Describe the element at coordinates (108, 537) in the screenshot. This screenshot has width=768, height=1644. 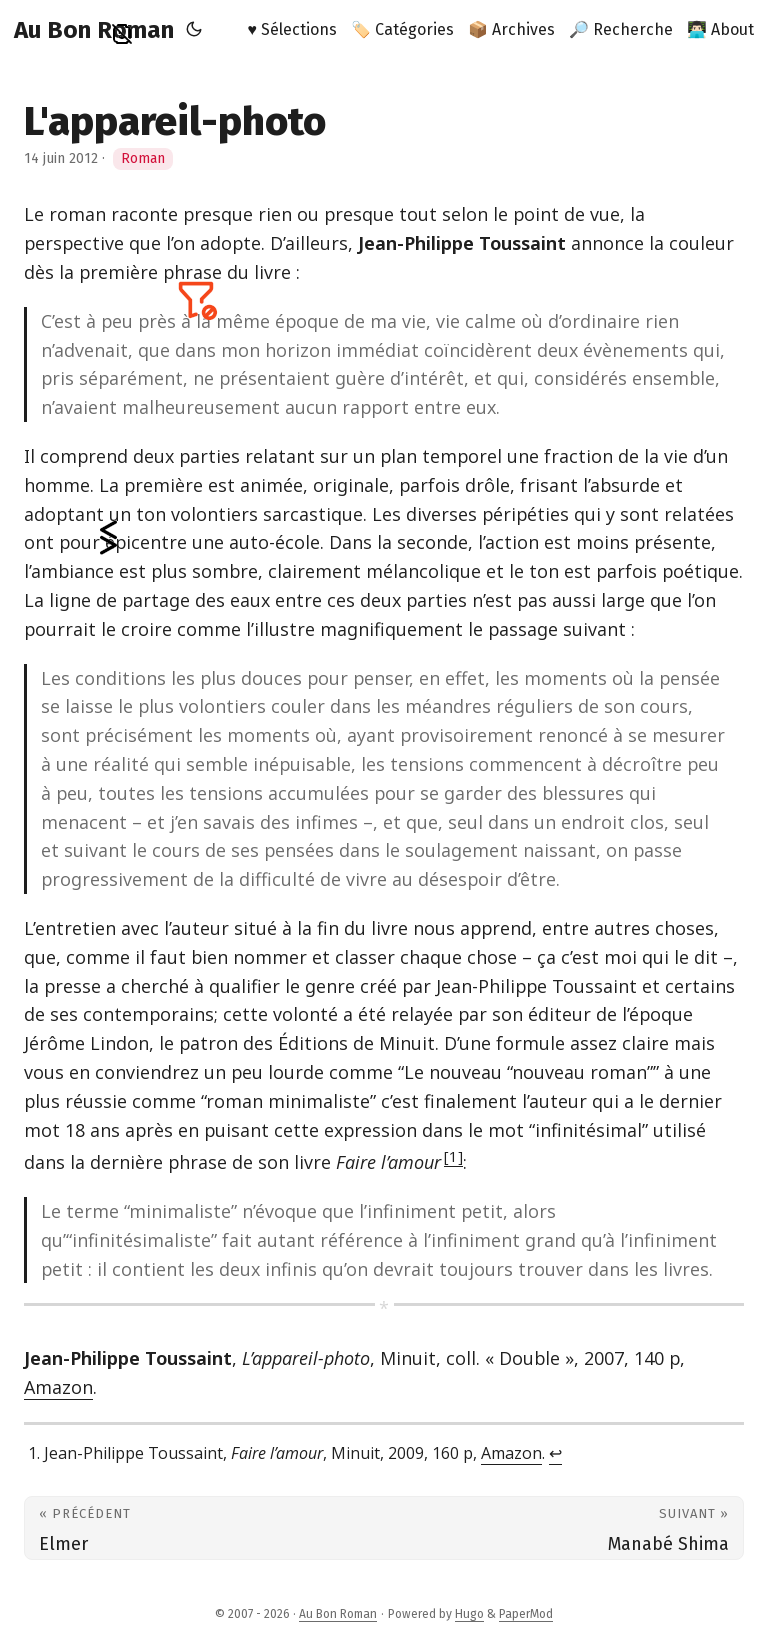
I see `open stocktwits social trading platform` at that location.